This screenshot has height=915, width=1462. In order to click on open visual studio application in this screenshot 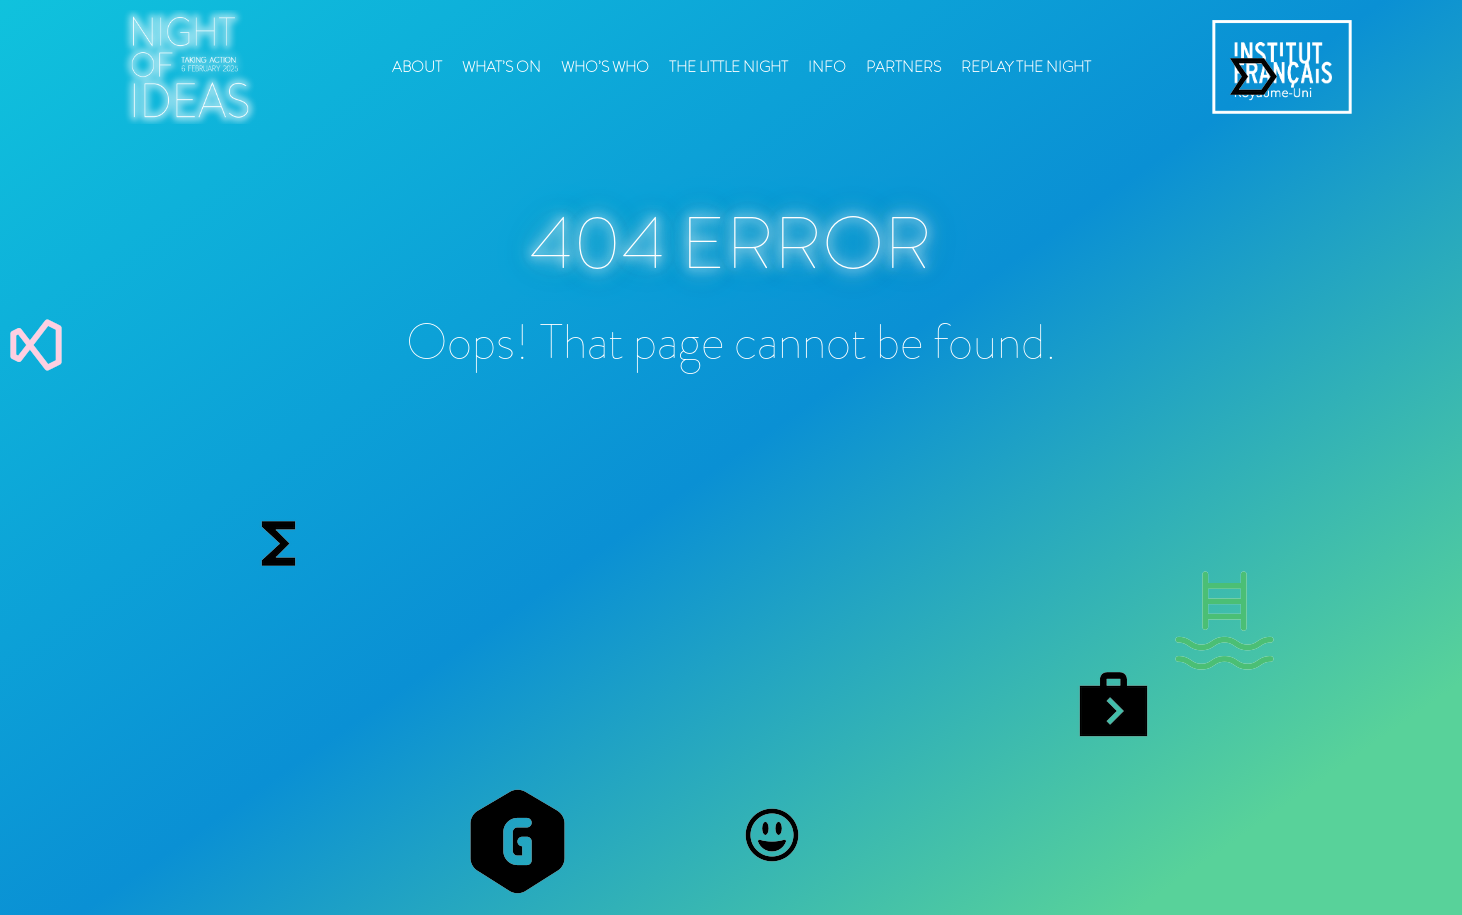, I will do `click(36, 345)`.